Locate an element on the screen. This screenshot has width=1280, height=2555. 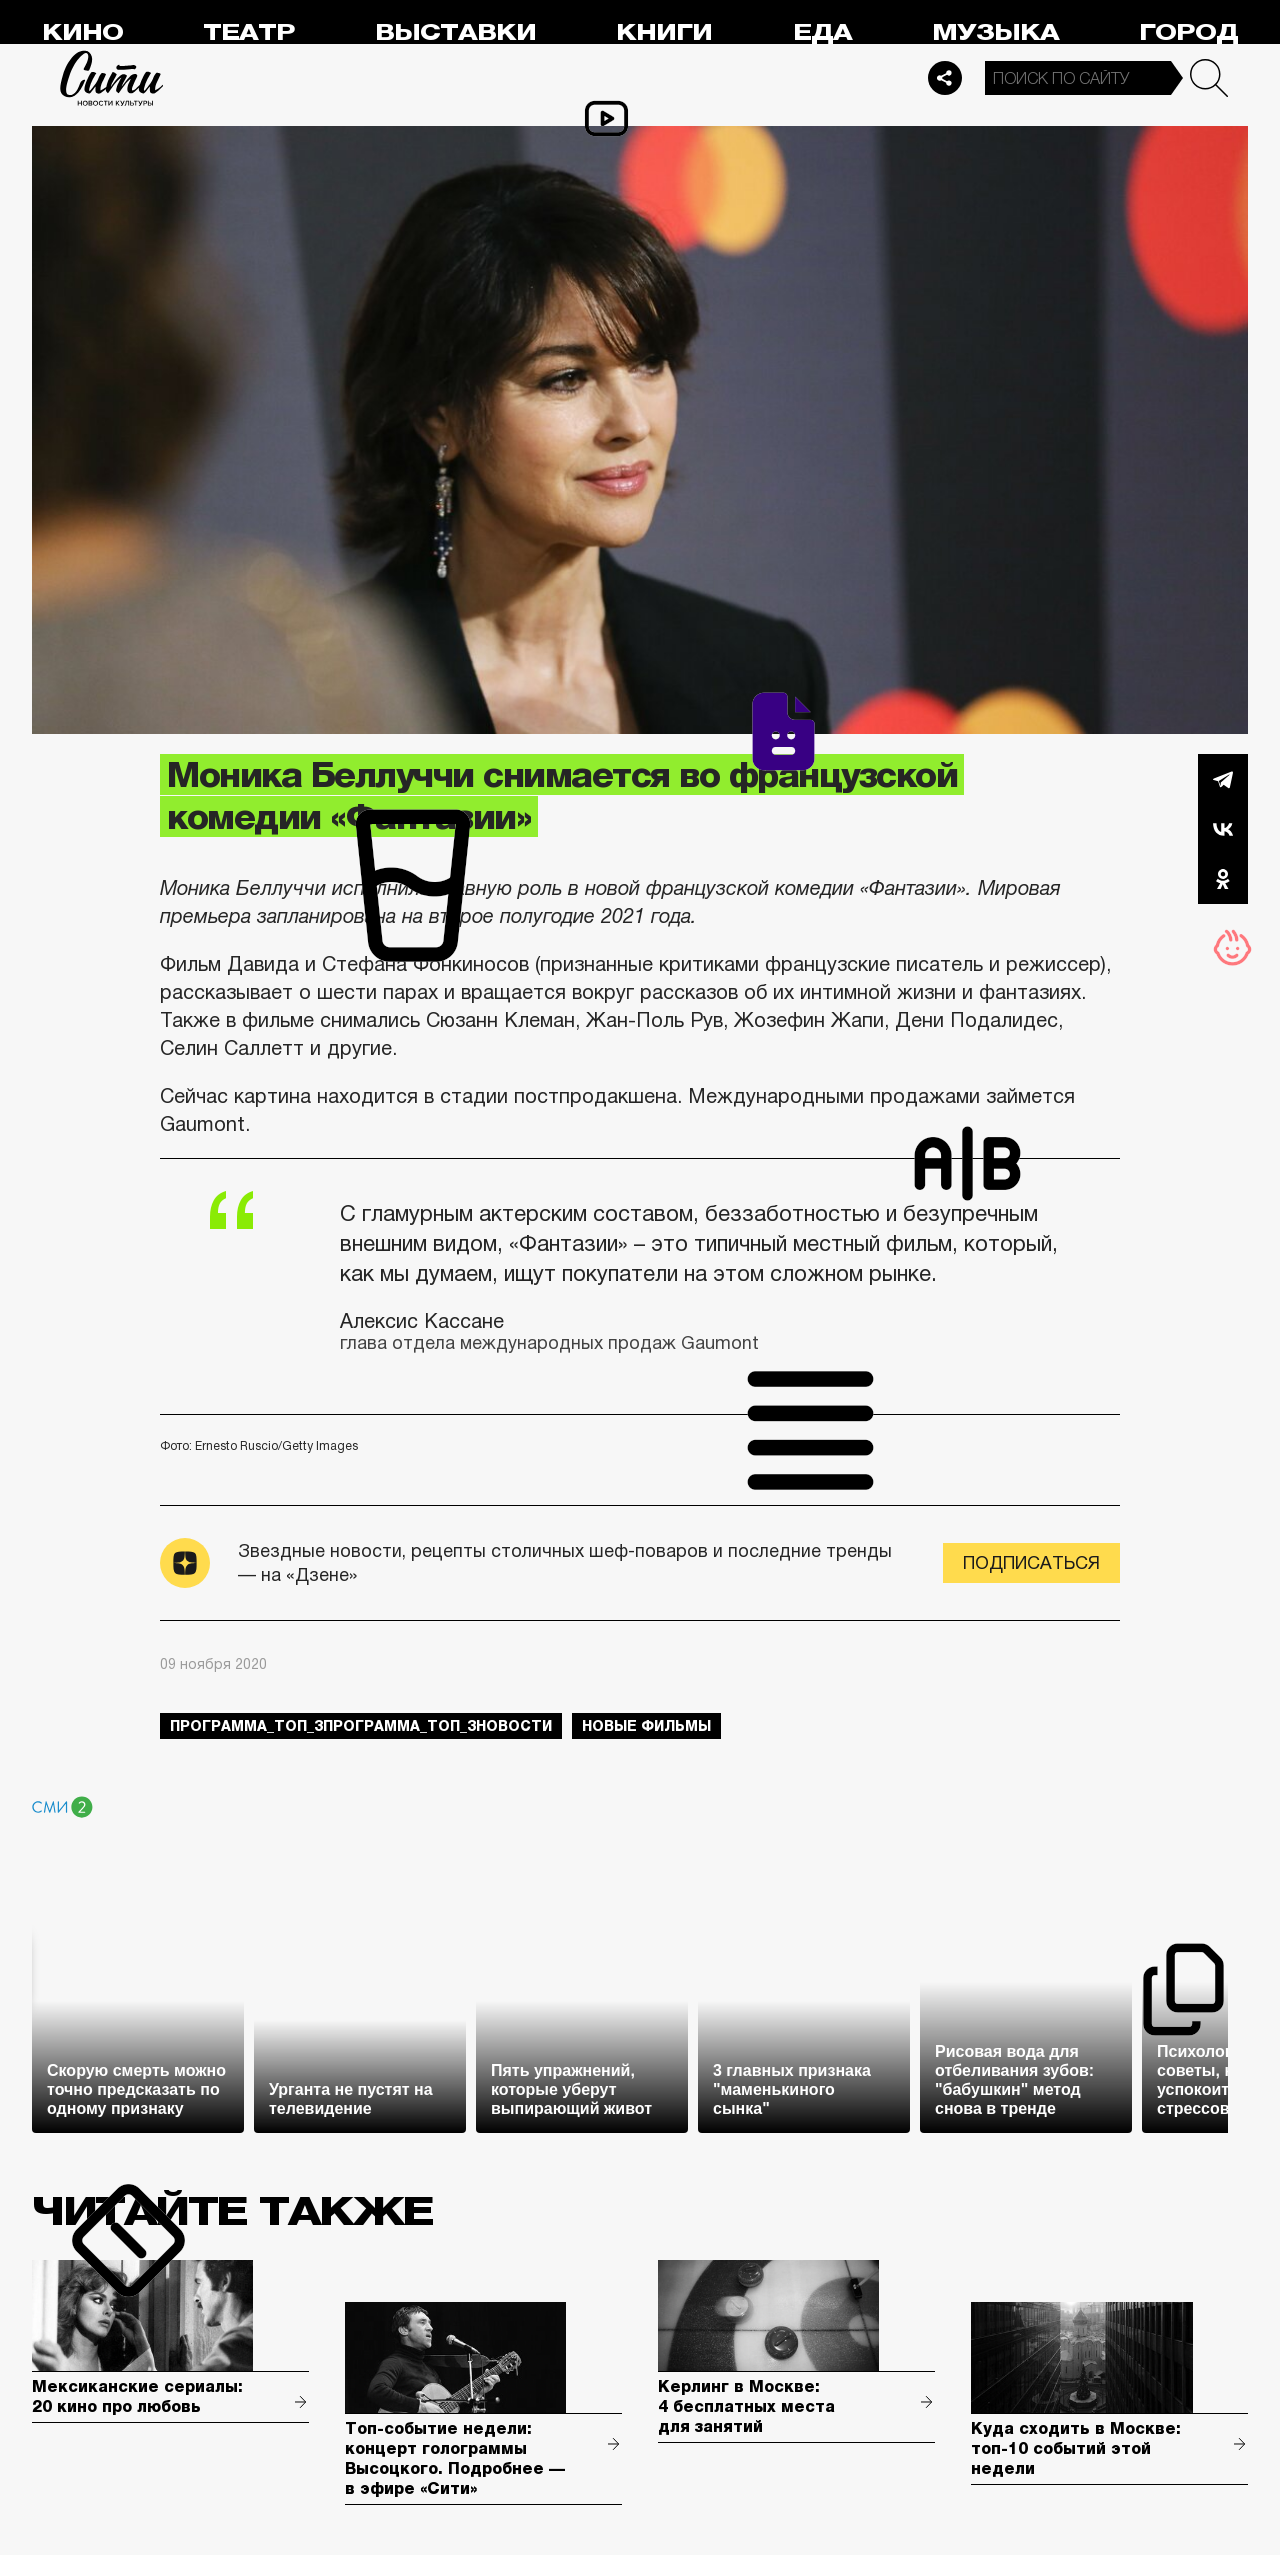
copy to clipboard is located at coordinates (1183, 1989).